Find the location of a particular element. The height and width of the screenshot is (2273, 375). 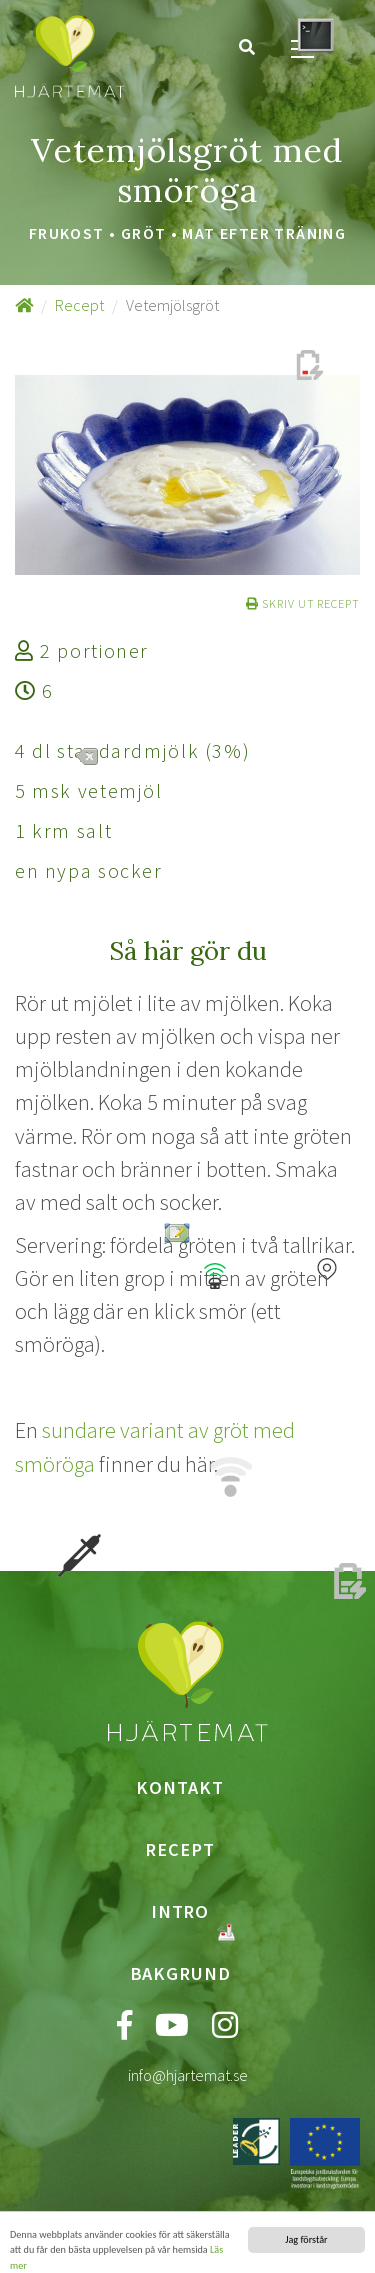

open the terminal application is located at coordinates (315, 34).